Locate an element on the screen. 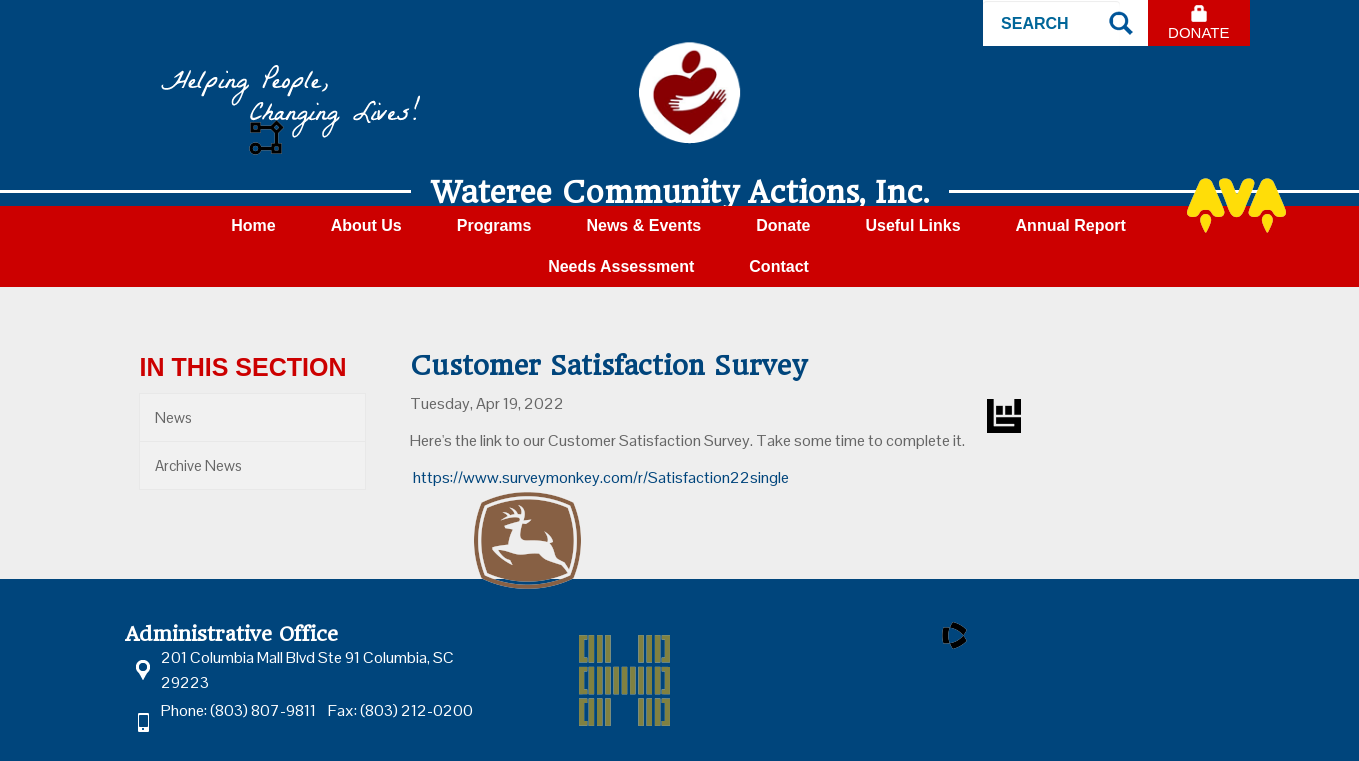 The height and width of the screenshot is (761, 1359). John Deere brand logo is located at coordinates (527, 540).